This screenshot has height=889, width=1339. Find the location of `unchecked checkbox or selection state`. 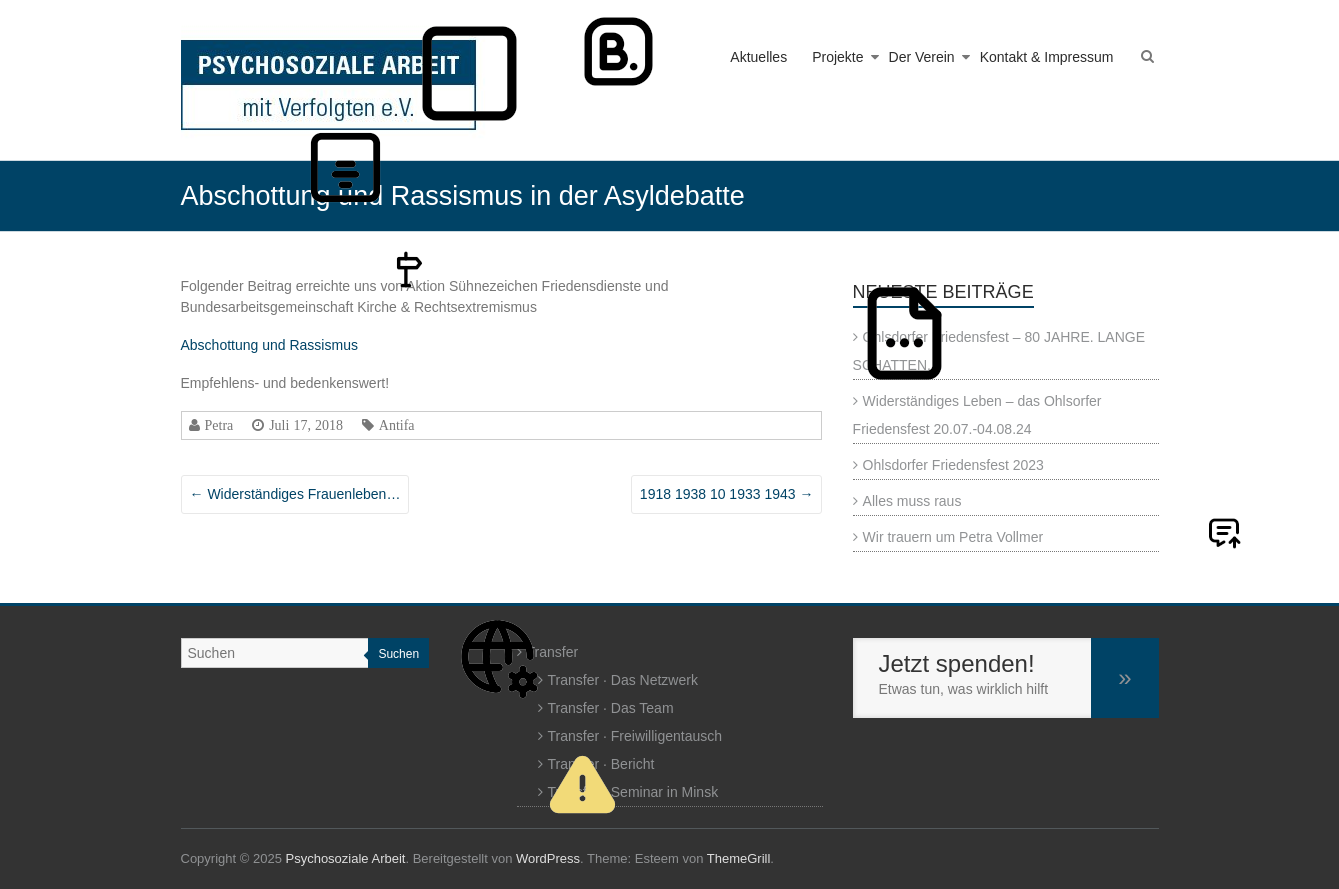

unchecked checkbox or selection state is located at coordinates (469, 73).